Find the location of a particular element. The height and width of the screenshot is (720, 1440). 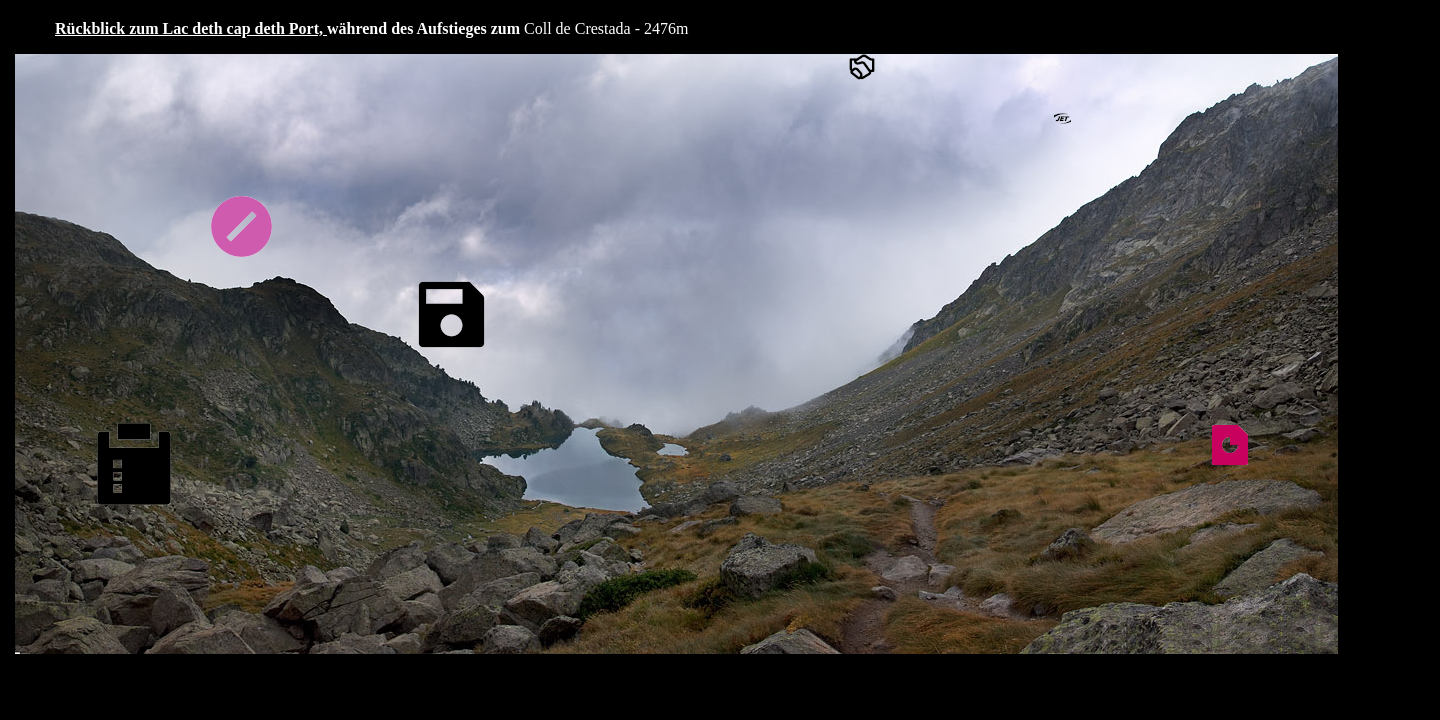

indicates a partnership or collaboration is located at coordinates (862, 67).